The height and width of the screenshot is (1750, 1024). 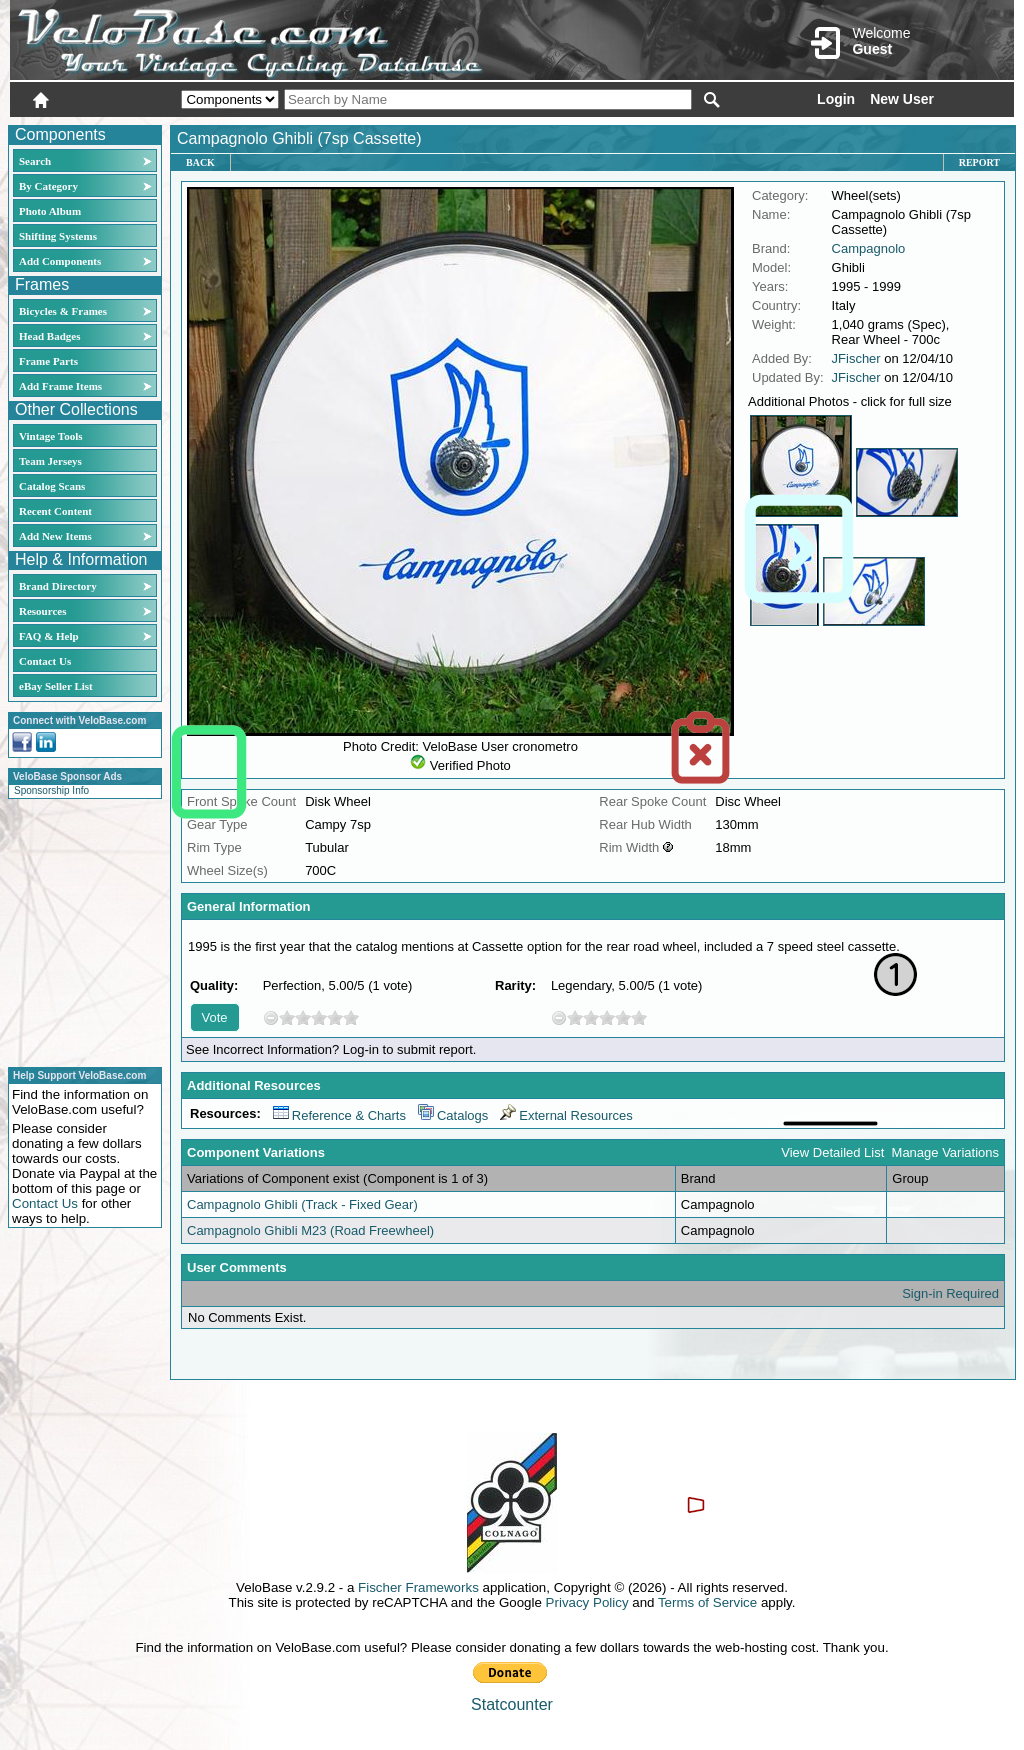 What do you see at coordinates (830, 1123) in the screenshot?
I see `decrease quantity or value` at bounding box center [830, 1123].